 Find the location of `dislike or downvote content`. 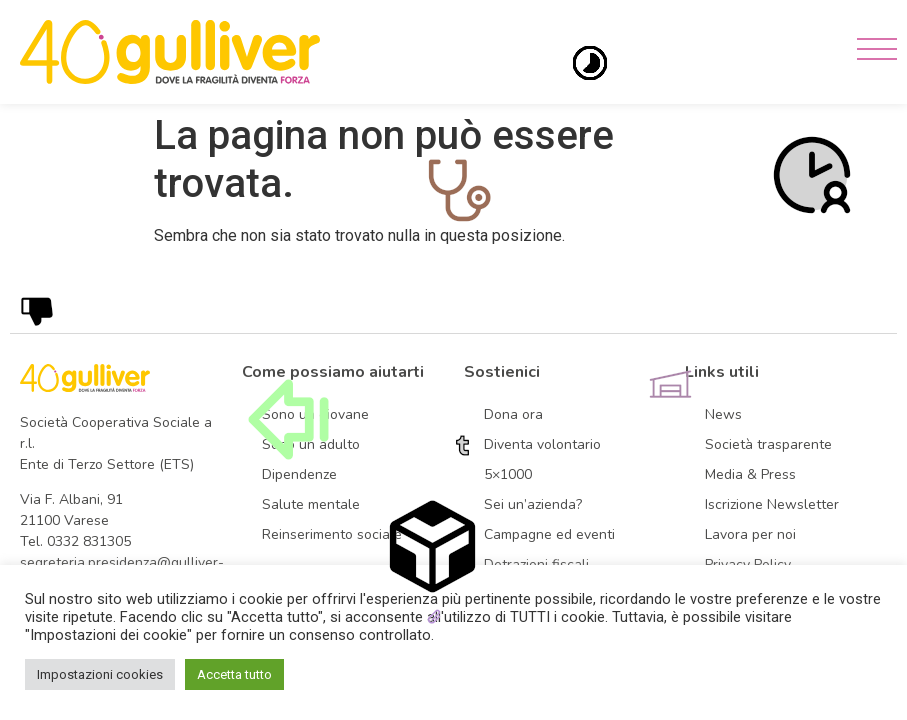

dislike or downvote content is located at coordinates (37, 310).